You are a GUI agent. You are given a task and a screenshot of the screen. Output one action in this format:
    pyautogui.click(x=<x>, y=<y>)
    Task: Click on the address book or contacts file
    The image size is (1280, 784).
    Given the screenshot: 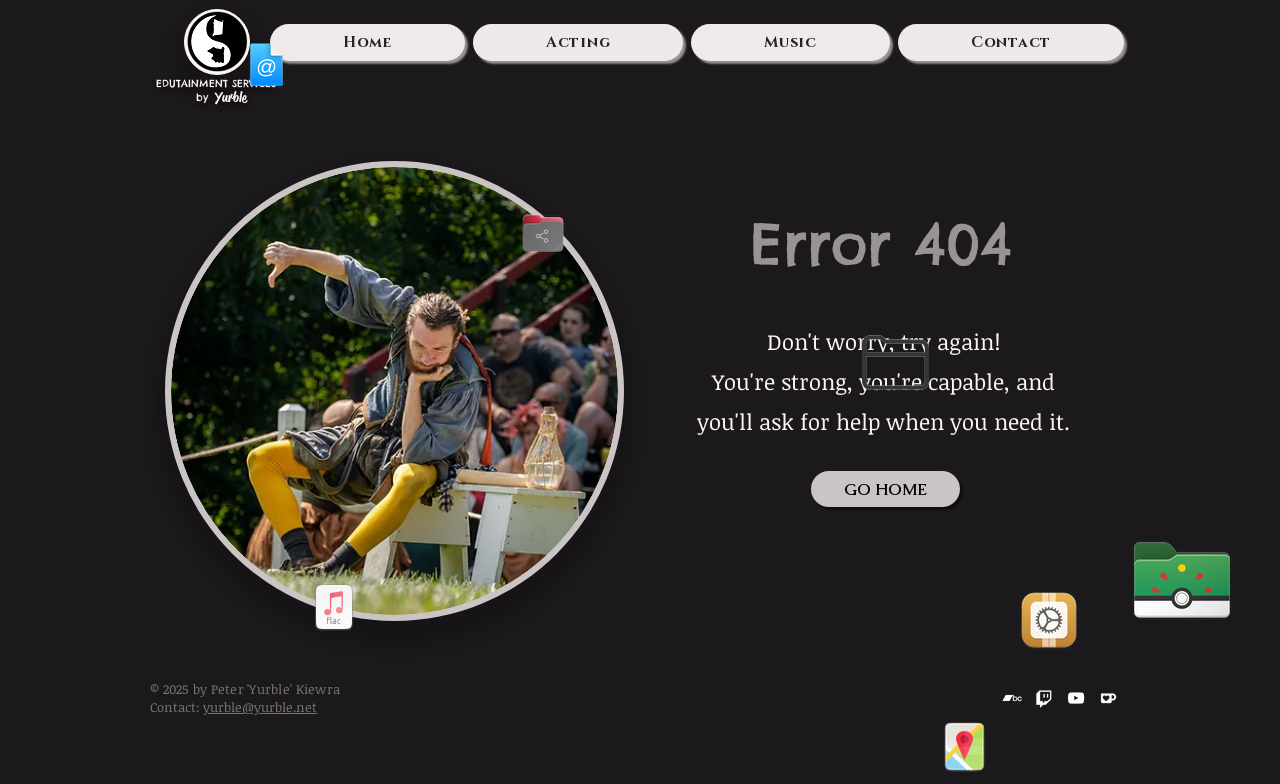 What is the action you would take?
    pyautogui.click(x=266, y=65)
    